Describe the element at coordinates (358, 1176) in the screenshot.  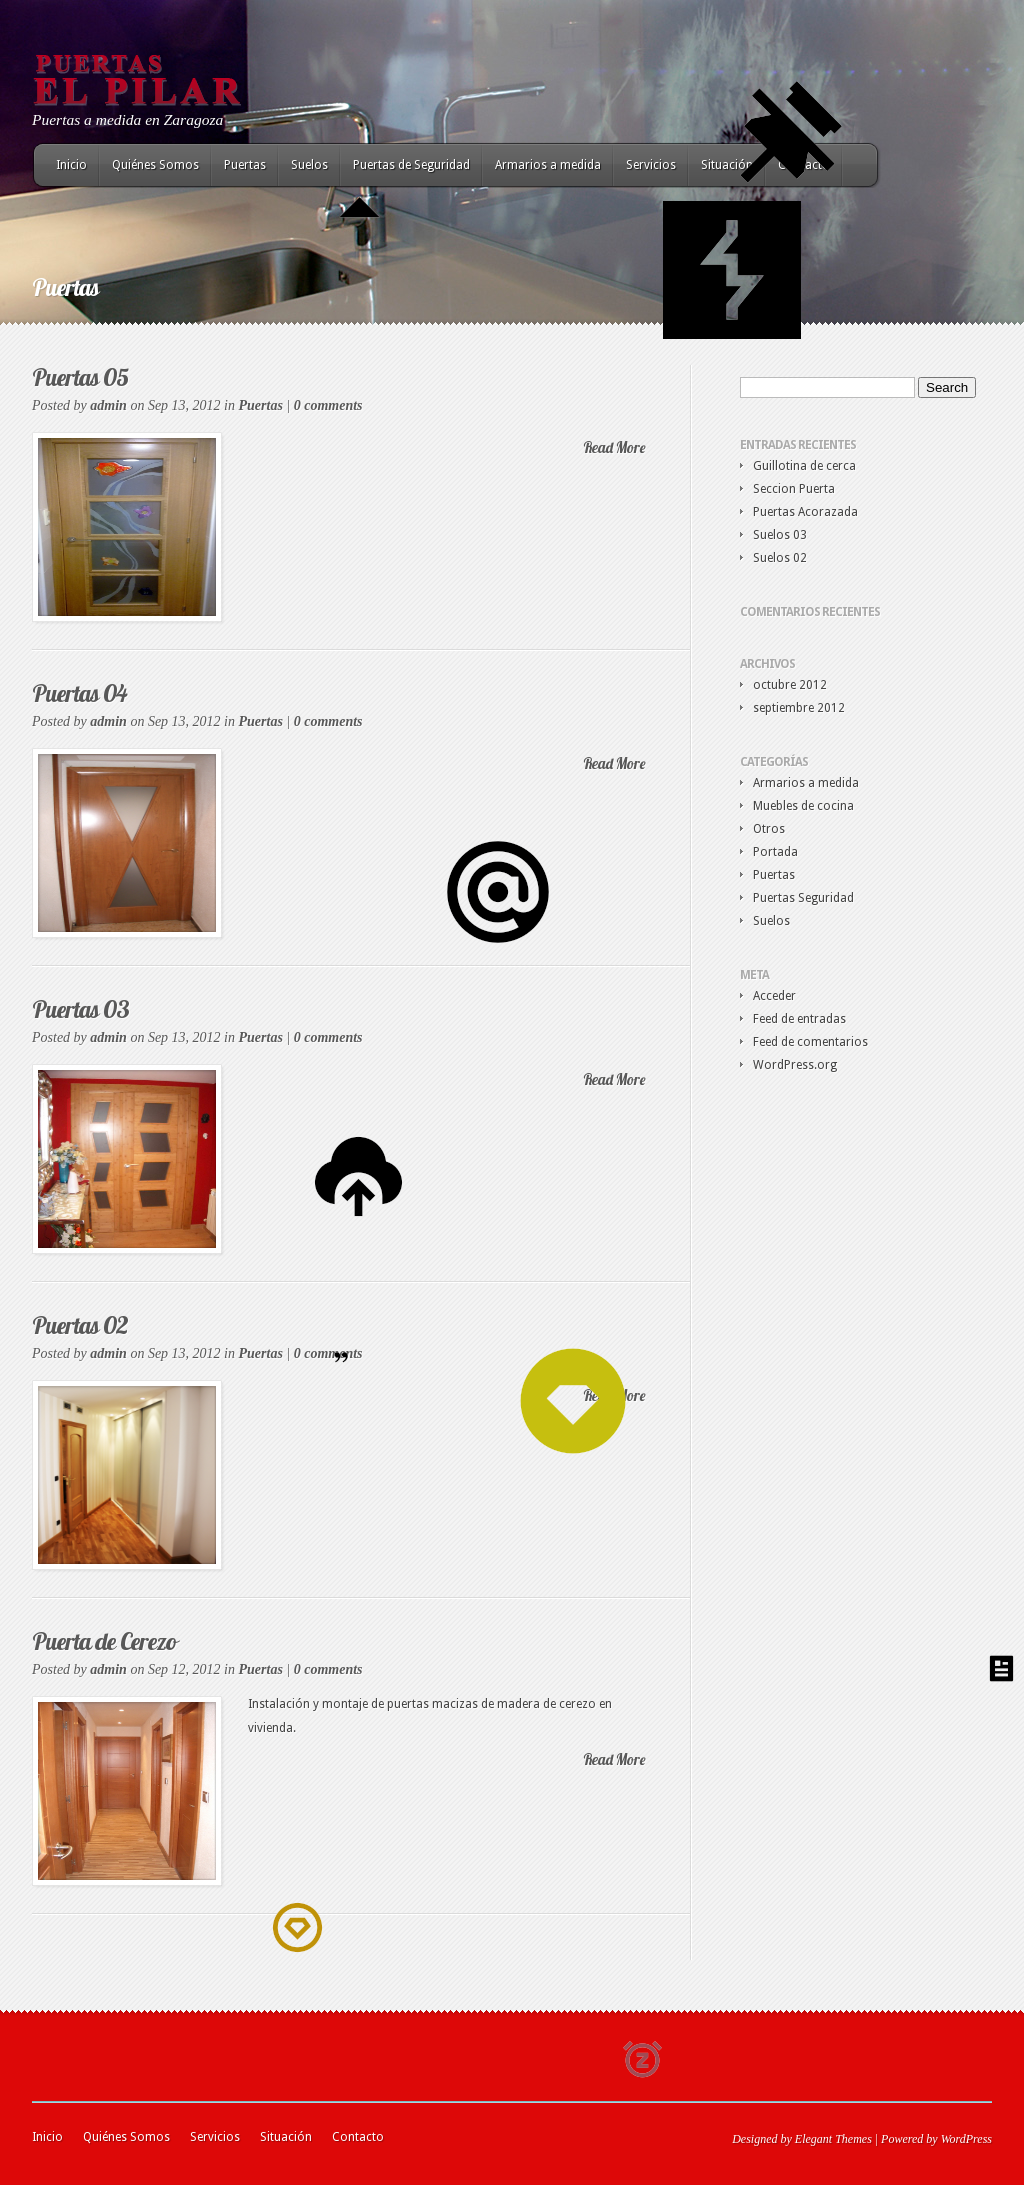
I see `upload file to cloud storage` at that location.